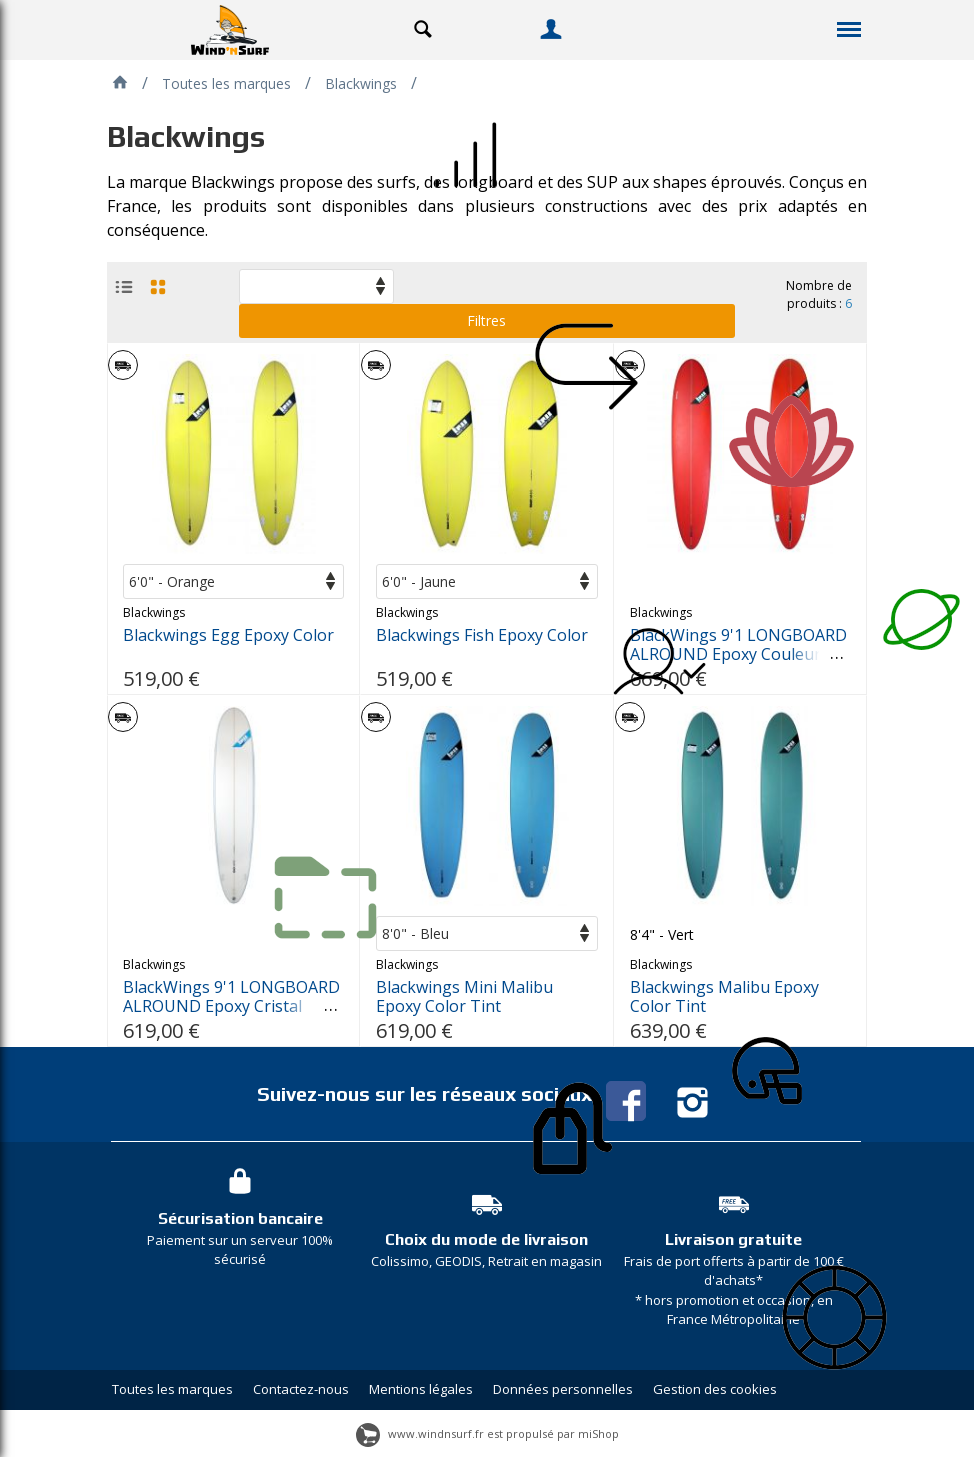 This screenshot has width=974, height=1457. Describe the element at coordinates (921, 619) in the screenshot. I see `explore global or worldwide content` at that location.